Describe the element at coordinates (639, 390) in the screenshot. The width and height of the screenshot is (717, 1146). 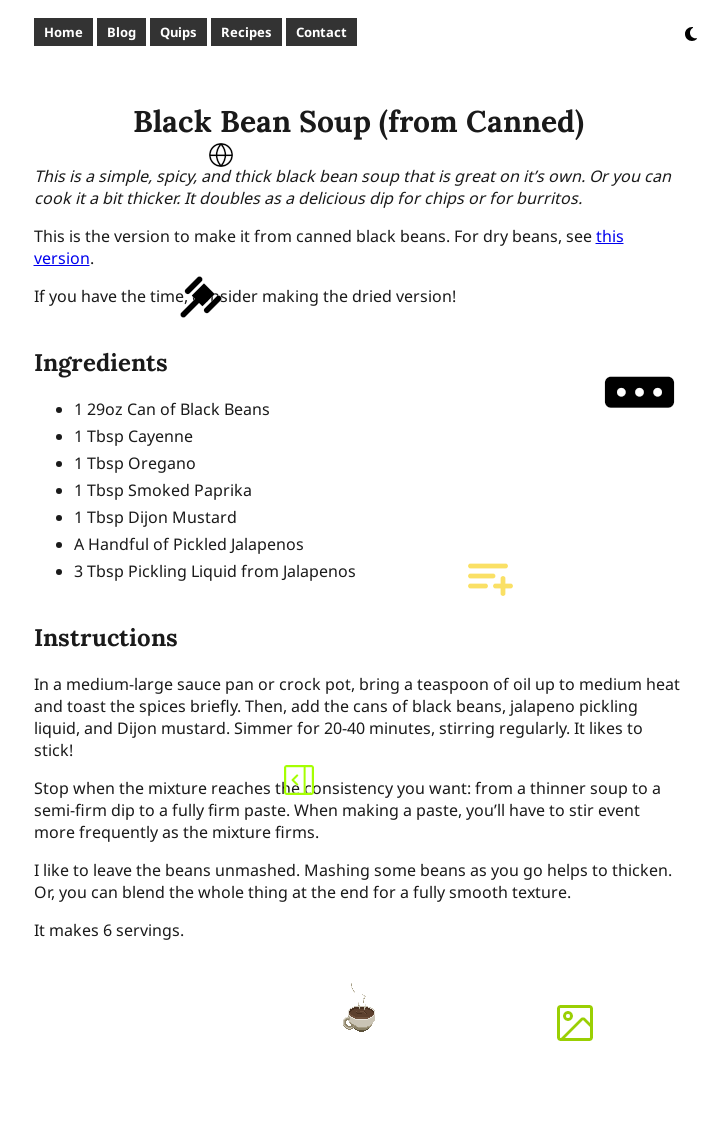
I see `access more options or actions` at that location.